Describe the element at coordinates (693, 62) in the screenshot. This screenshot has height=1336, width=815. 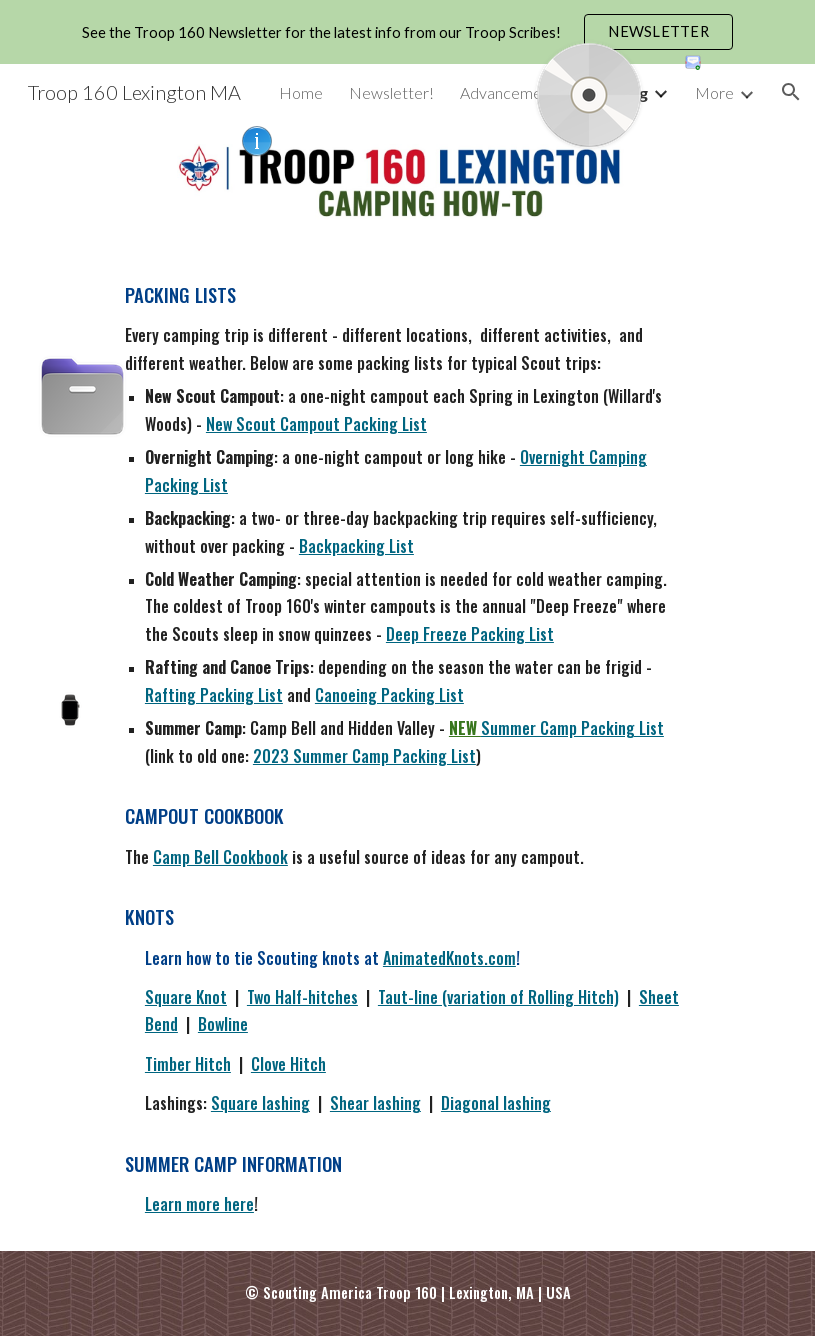
I see `compose a new email message` at that location.